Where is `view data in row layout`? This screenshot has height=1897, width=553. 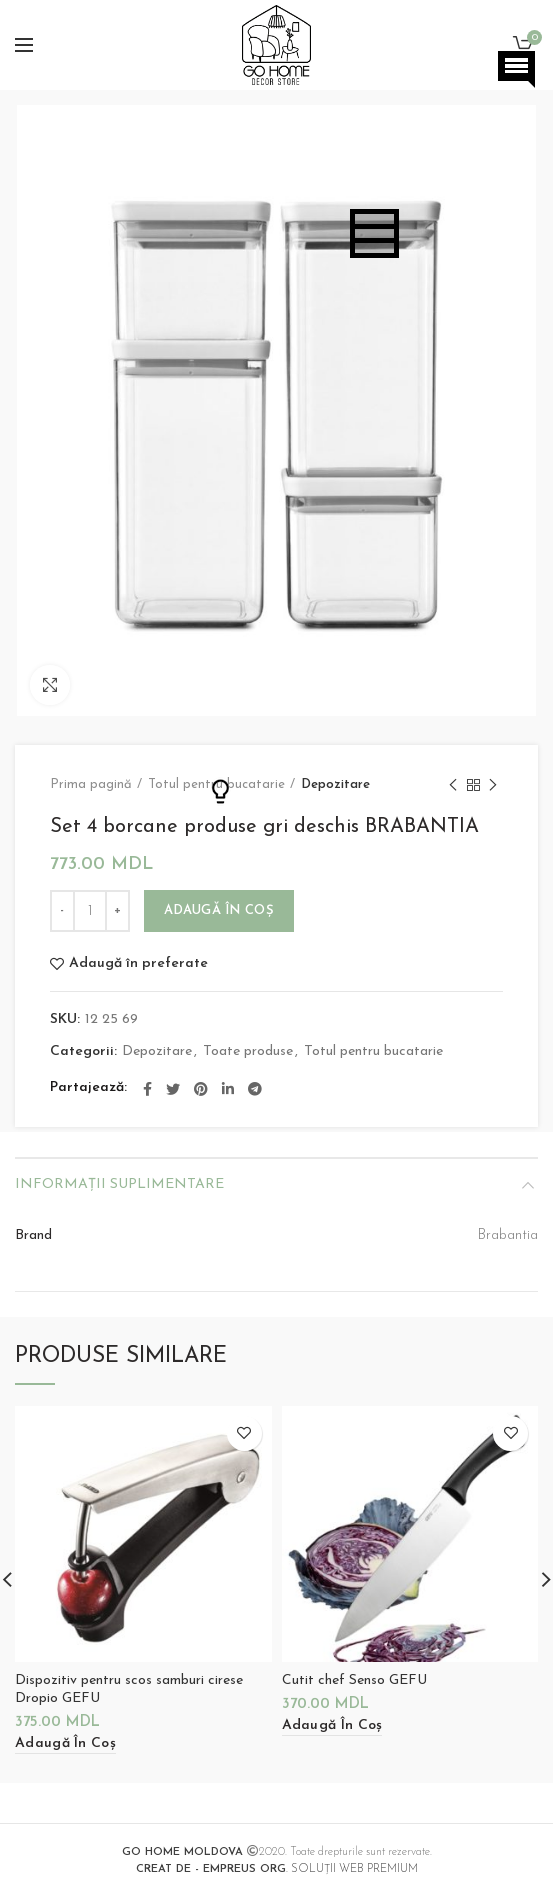
view data in row layout is located at coordinates (374, 233).